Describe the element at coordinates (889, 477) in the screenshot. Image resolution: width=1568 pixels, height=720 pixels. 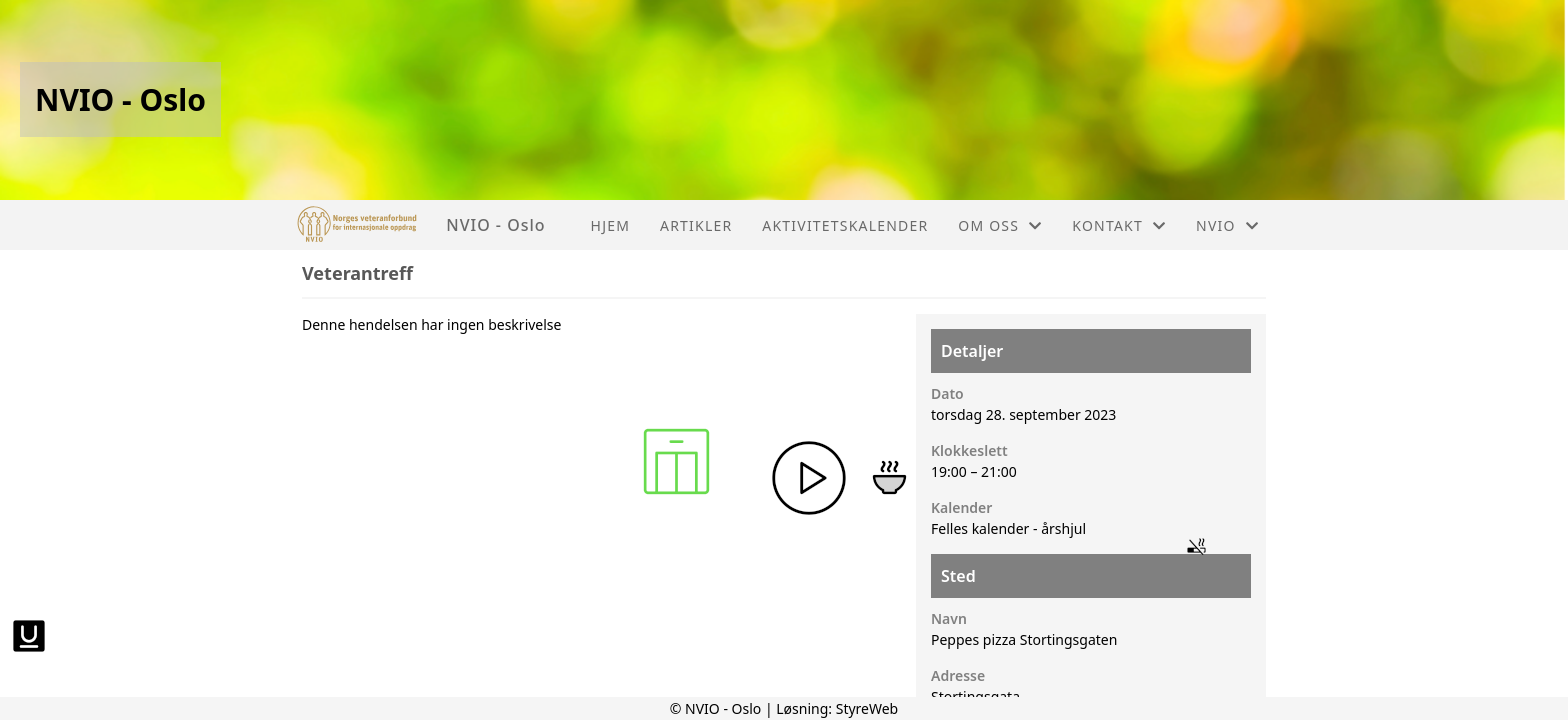
I see `indicates hot food or meal options` at that location.